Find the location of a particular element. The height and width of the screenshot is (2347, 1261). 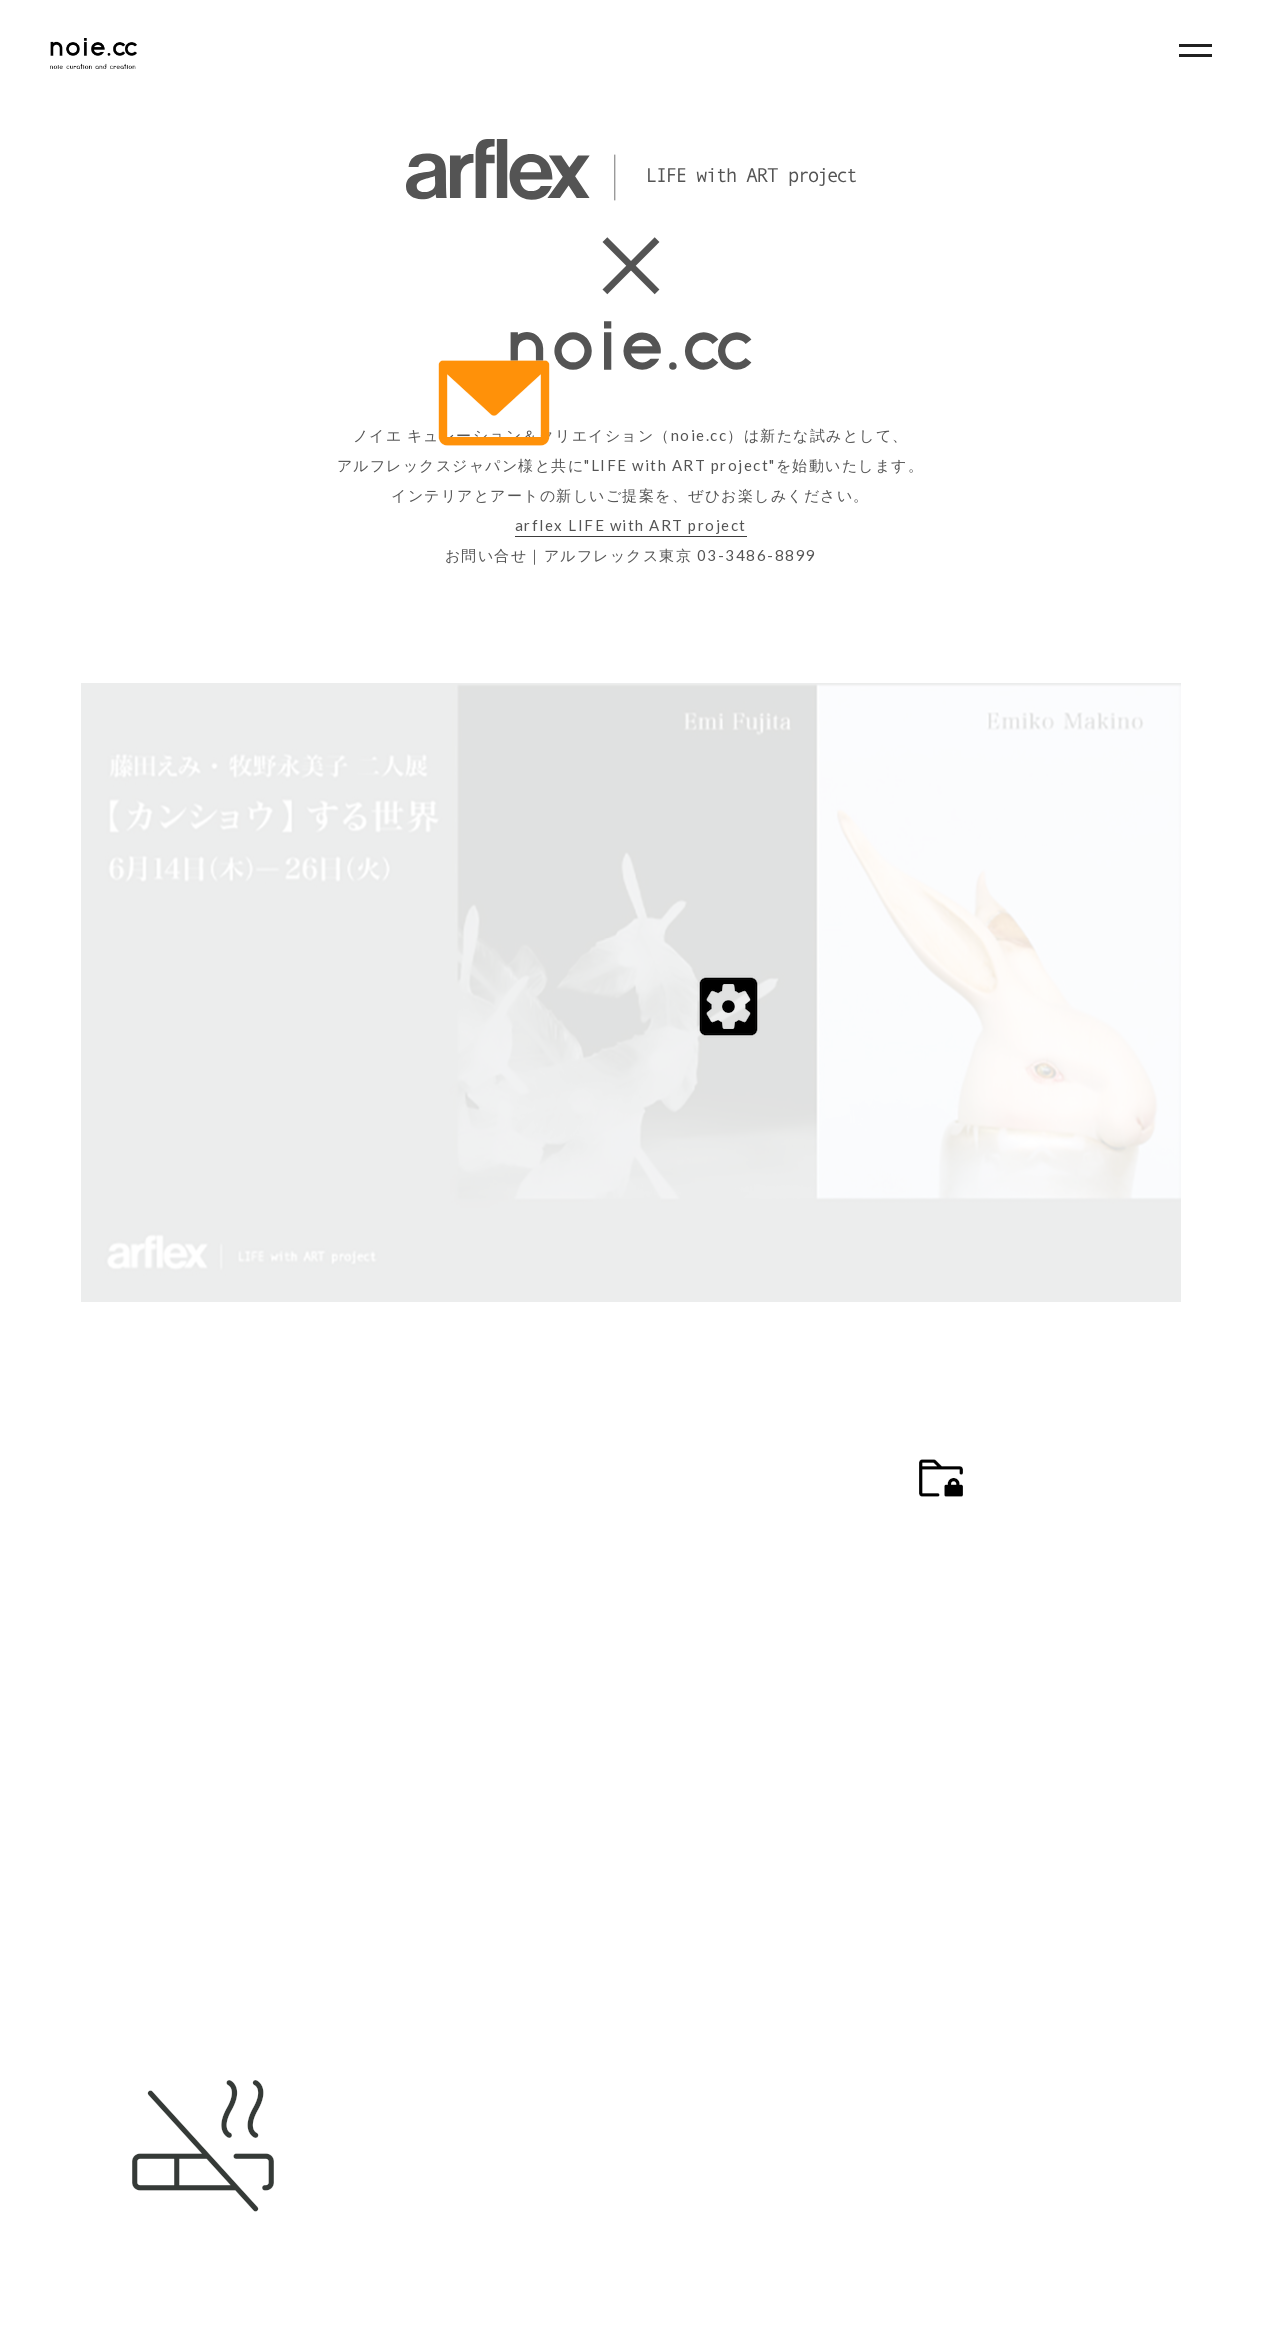

open your inbox is located at coordinates (494, 403).